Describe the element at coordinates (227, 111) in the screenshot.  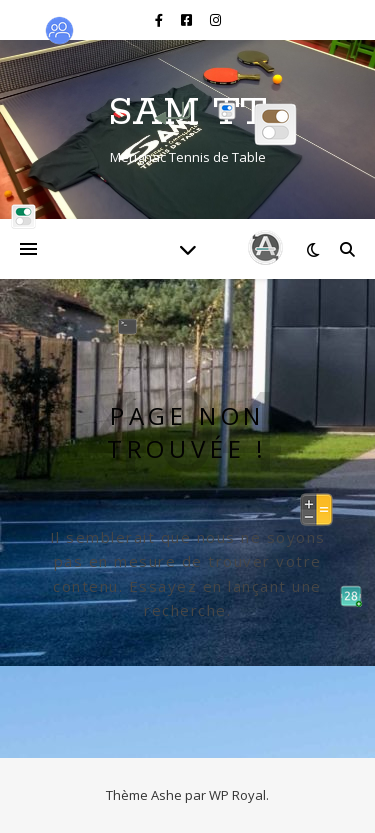
I see `open gnome tweaks application` at that location.